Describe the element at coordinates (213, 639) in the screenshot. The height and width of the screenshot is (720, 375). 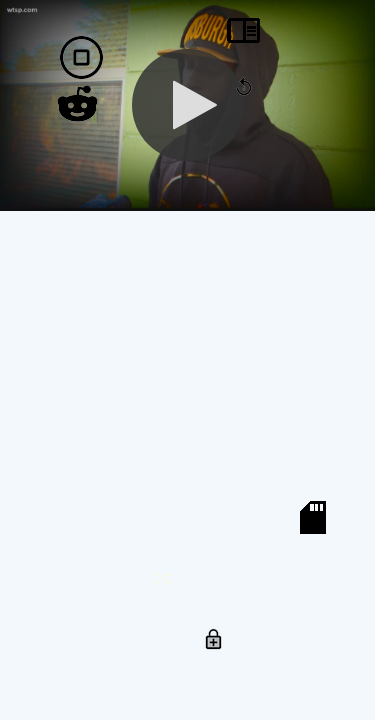
I see `indicates enhanced or additional security protection` at that location.